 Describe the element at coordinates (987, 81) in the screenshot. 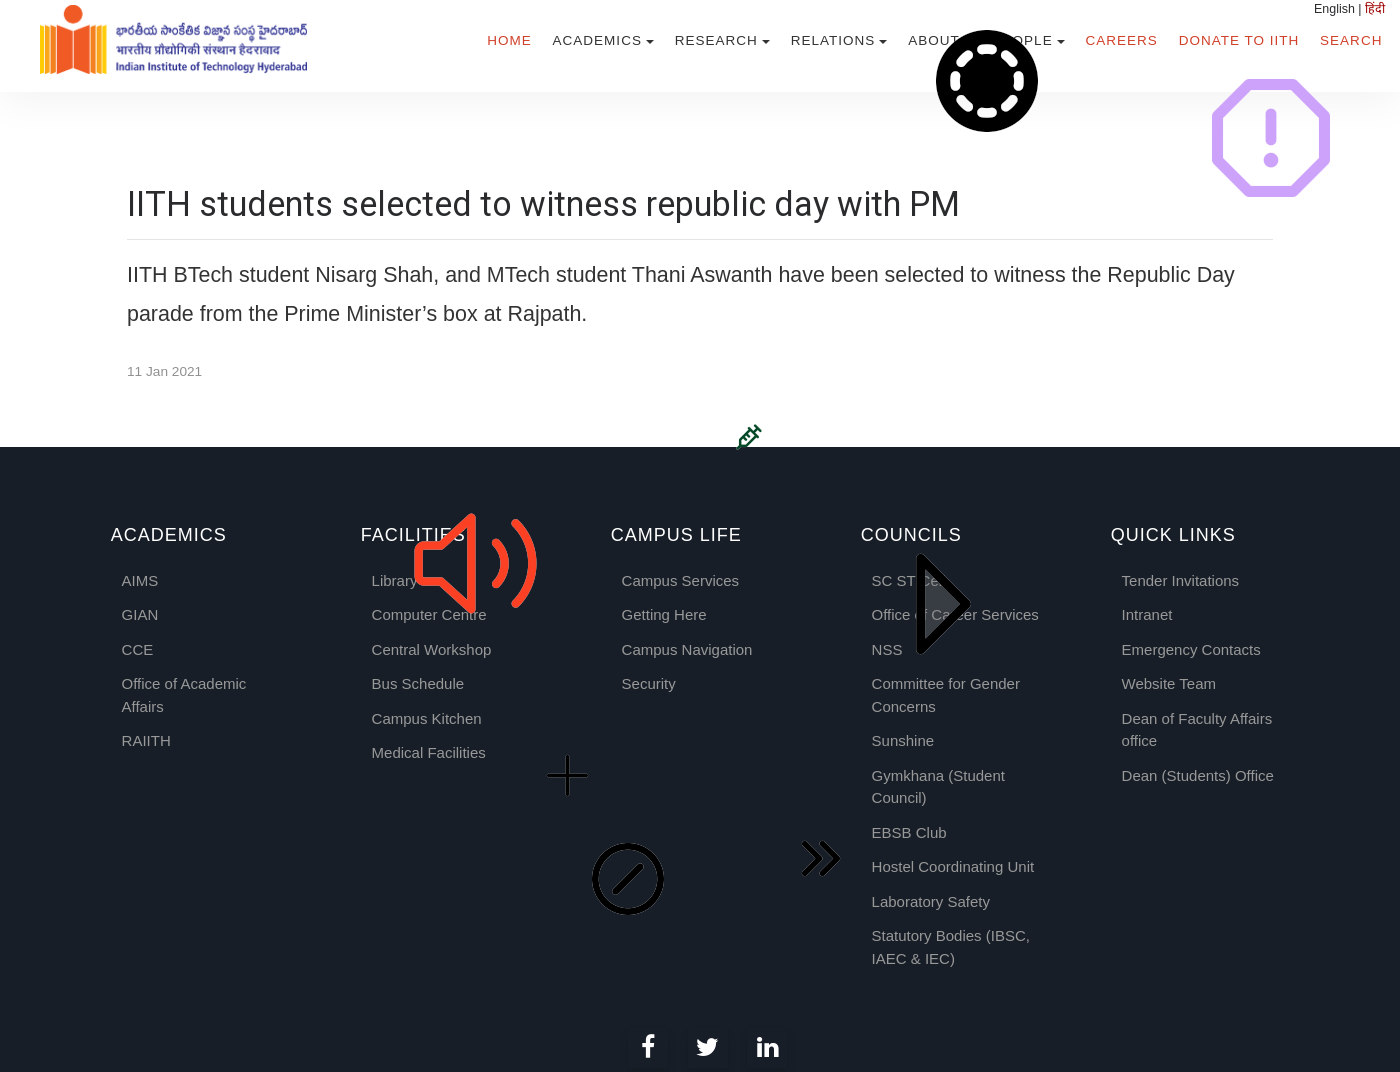

I see `draft issue in your activity feed` at that location.